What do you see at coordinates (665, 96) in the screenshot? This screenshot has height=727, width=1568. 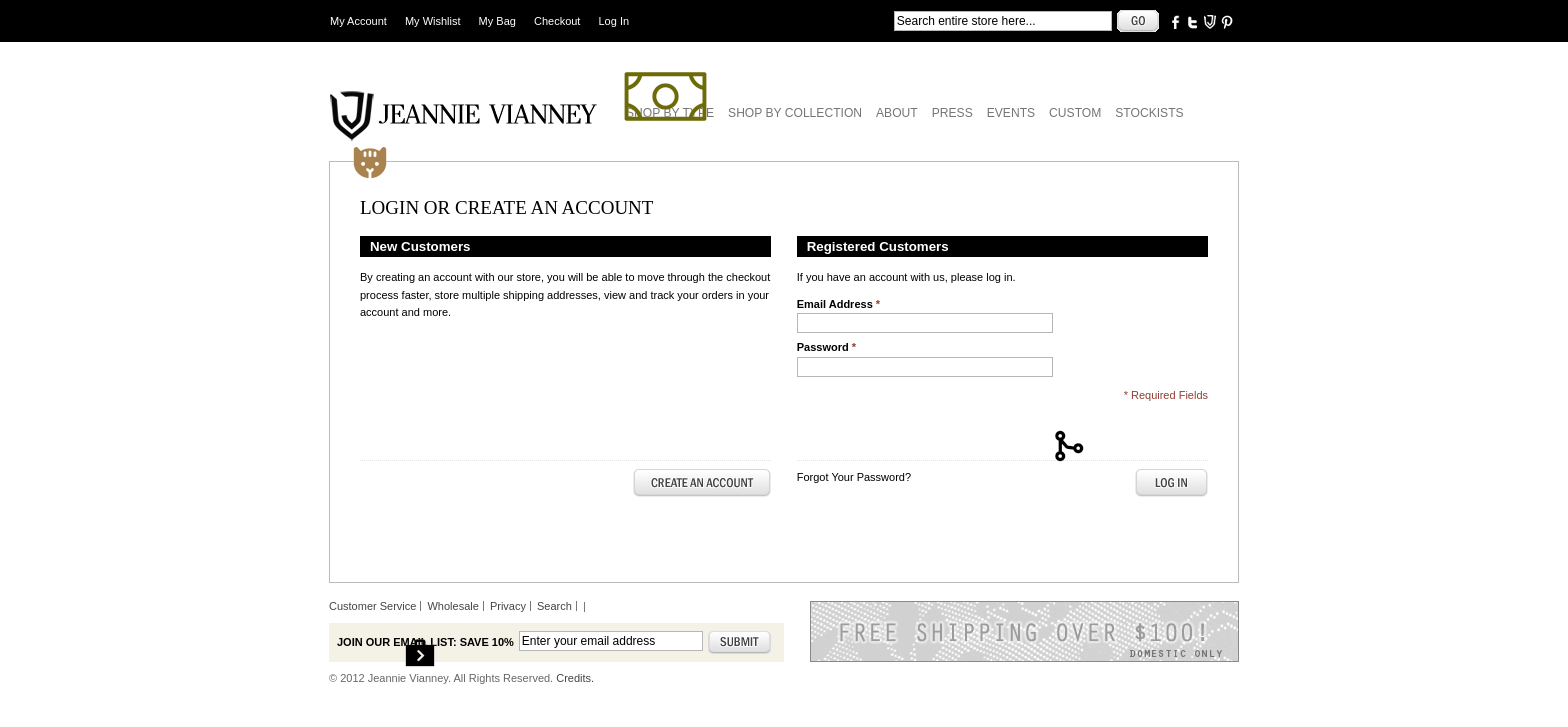 I see `view your account balance` at bounding box center [665, 96].